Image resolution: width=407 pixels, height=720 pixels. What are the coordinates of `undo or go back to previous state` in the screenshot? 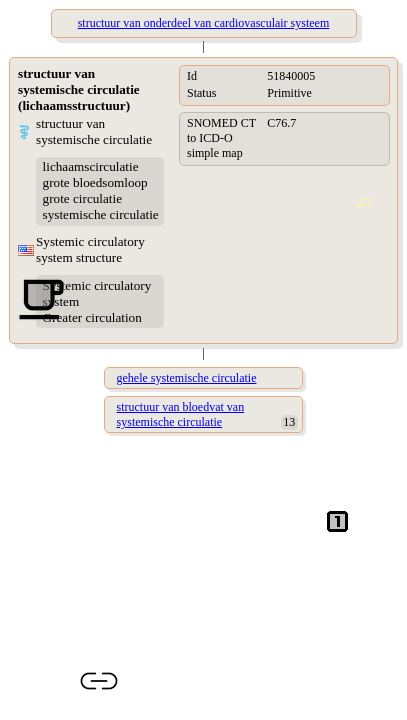 It's located at (364, 203).